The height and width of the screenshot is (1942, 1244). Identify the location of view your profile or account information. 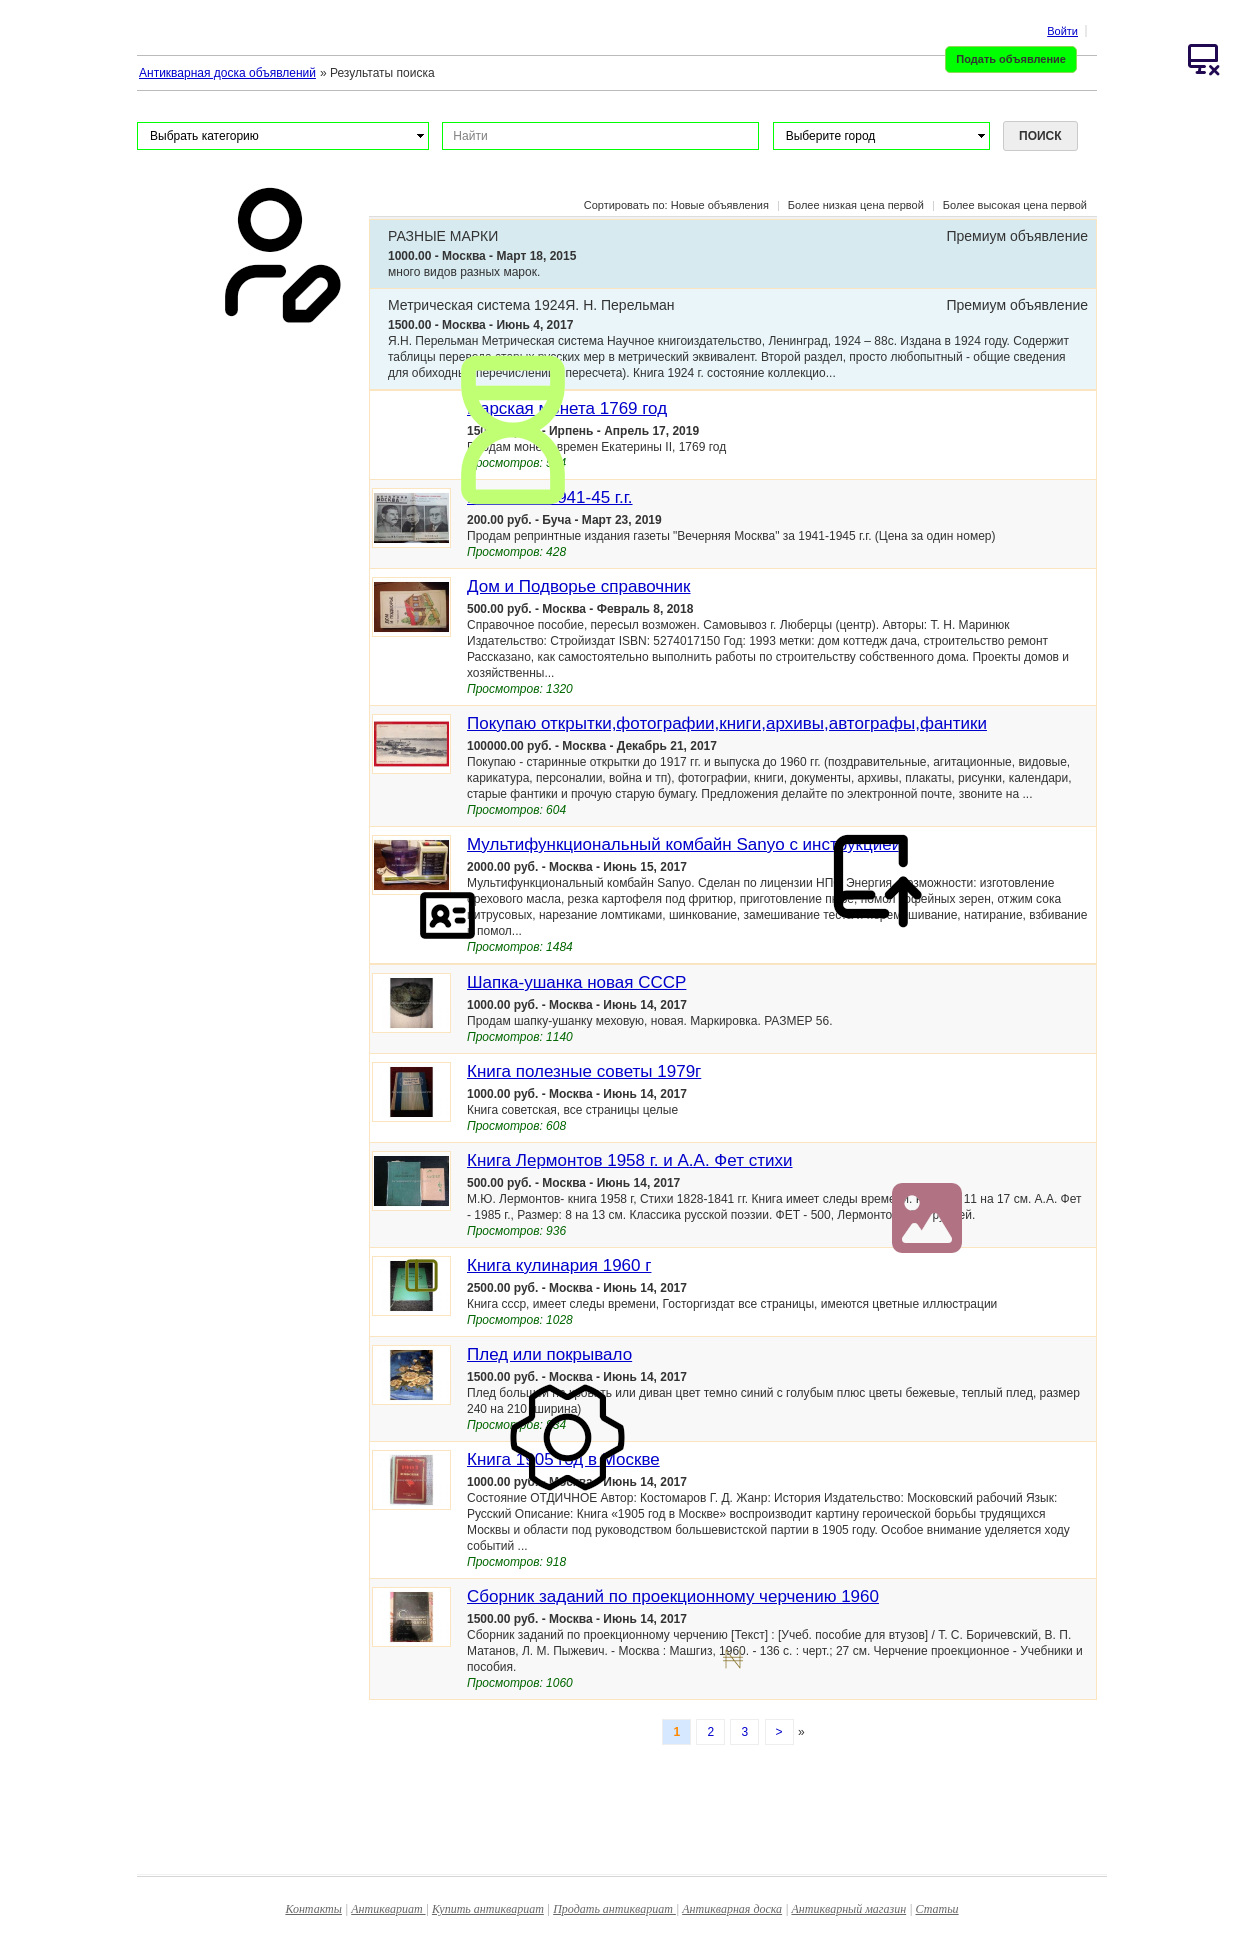
(447, 915).